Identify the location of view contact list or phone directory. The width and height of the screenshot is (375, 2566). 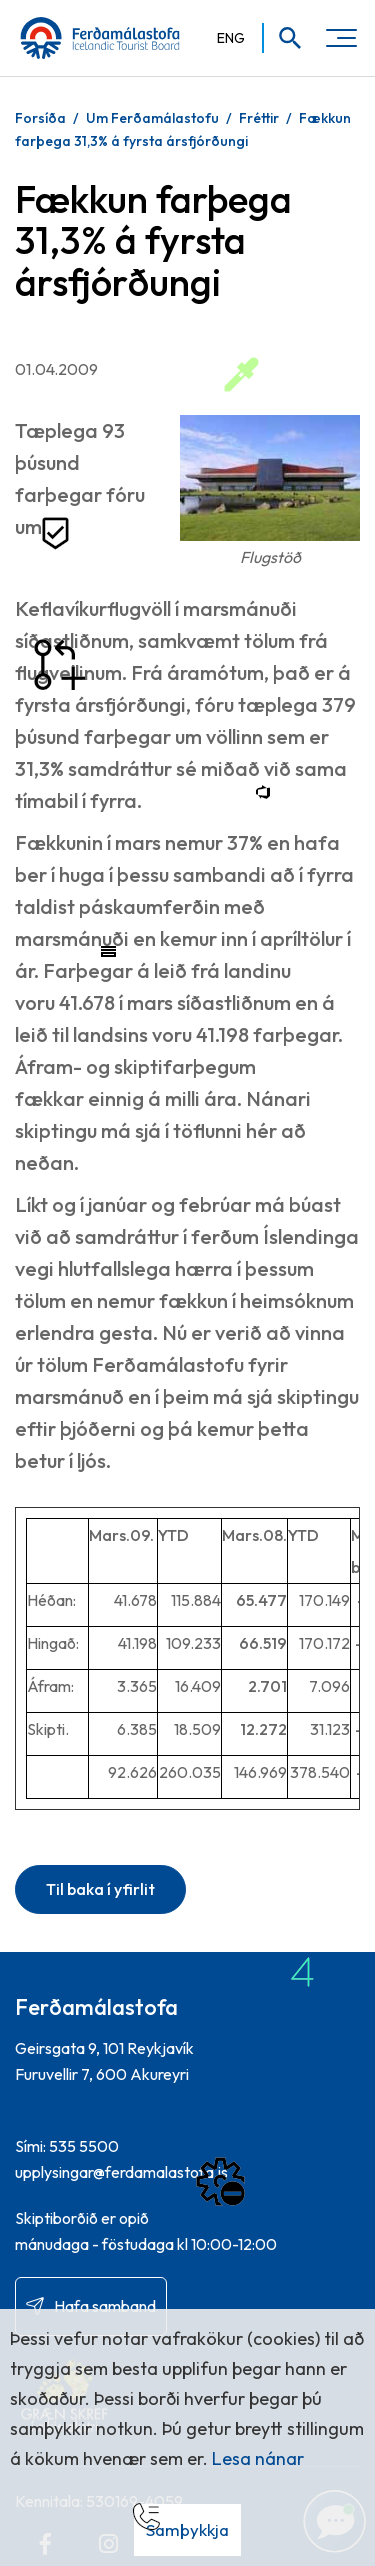
(147, 2516).